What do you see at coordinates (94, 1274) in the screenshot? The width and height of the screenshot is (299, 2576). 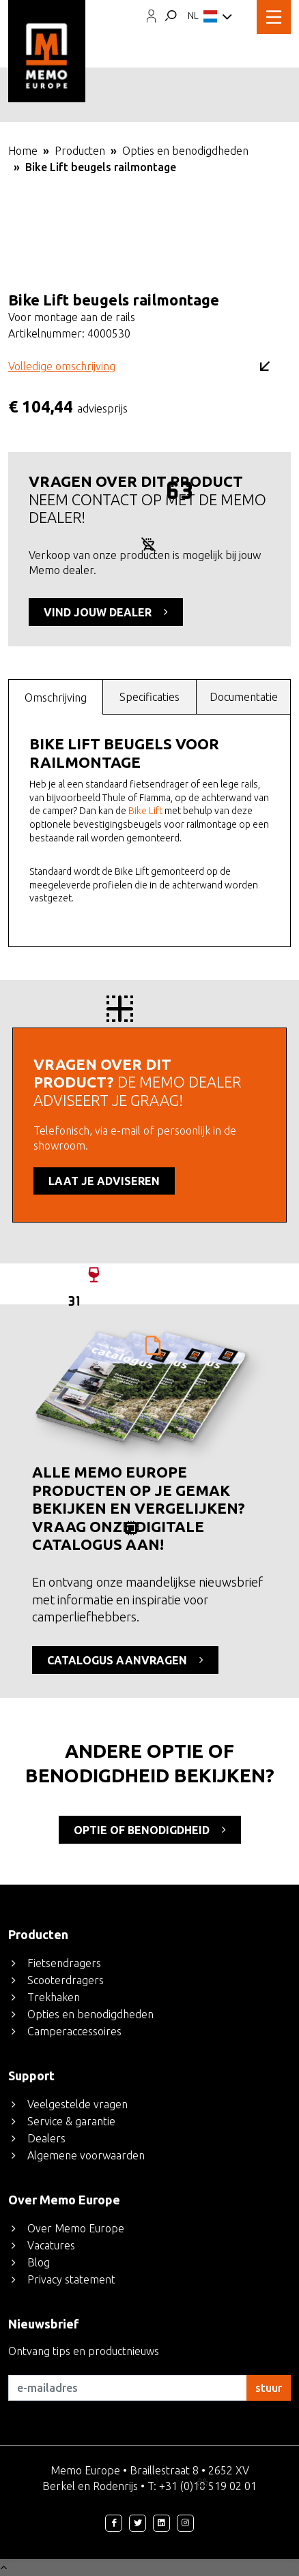 I see `indicates a full drink or beverage status` at bounding box center [94, 1274].